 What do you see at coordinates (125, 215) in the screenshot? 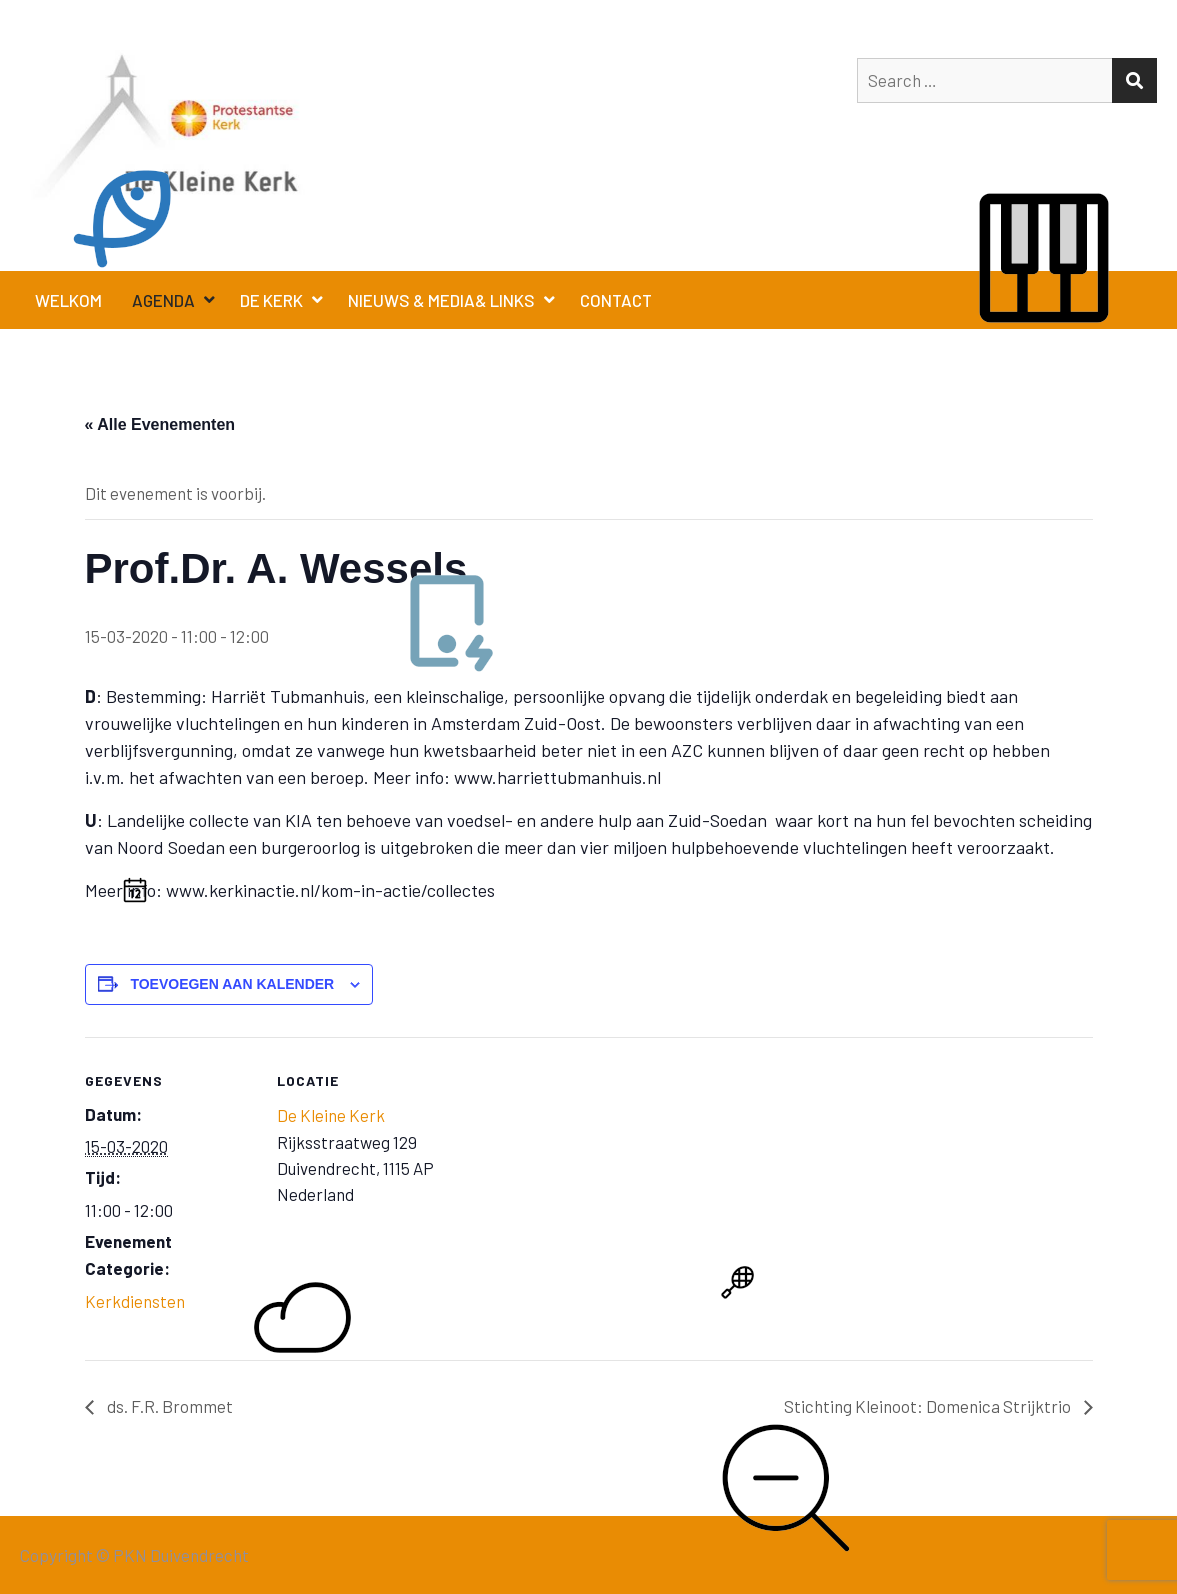
I see `indicates seafood or fish-related content` at bounding box center [125, 215].